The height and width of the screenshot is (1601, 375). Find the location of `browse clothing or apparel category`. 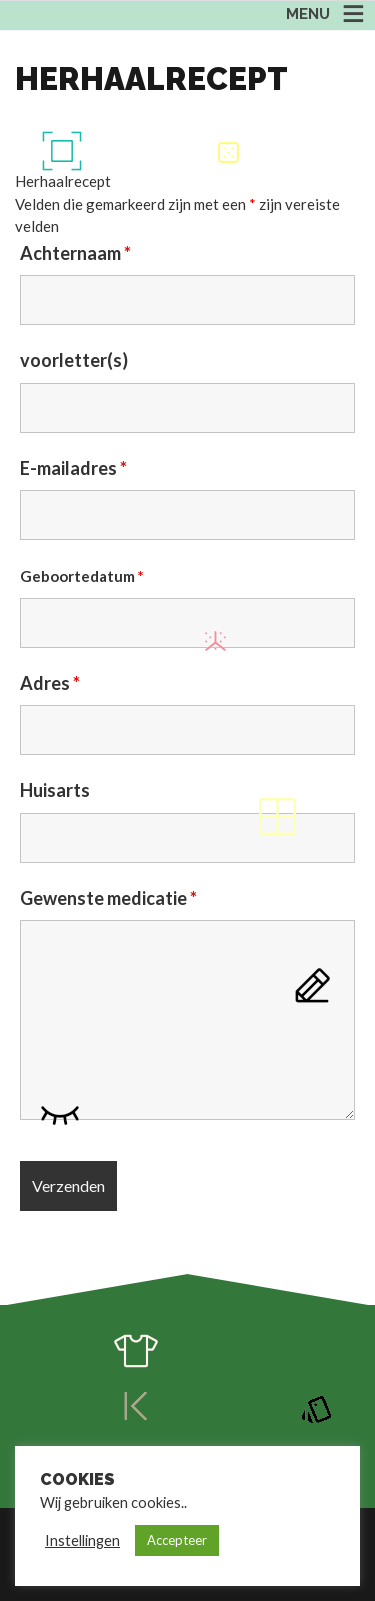

browse clothing or apparel category is located at coordinates (136, 1351).